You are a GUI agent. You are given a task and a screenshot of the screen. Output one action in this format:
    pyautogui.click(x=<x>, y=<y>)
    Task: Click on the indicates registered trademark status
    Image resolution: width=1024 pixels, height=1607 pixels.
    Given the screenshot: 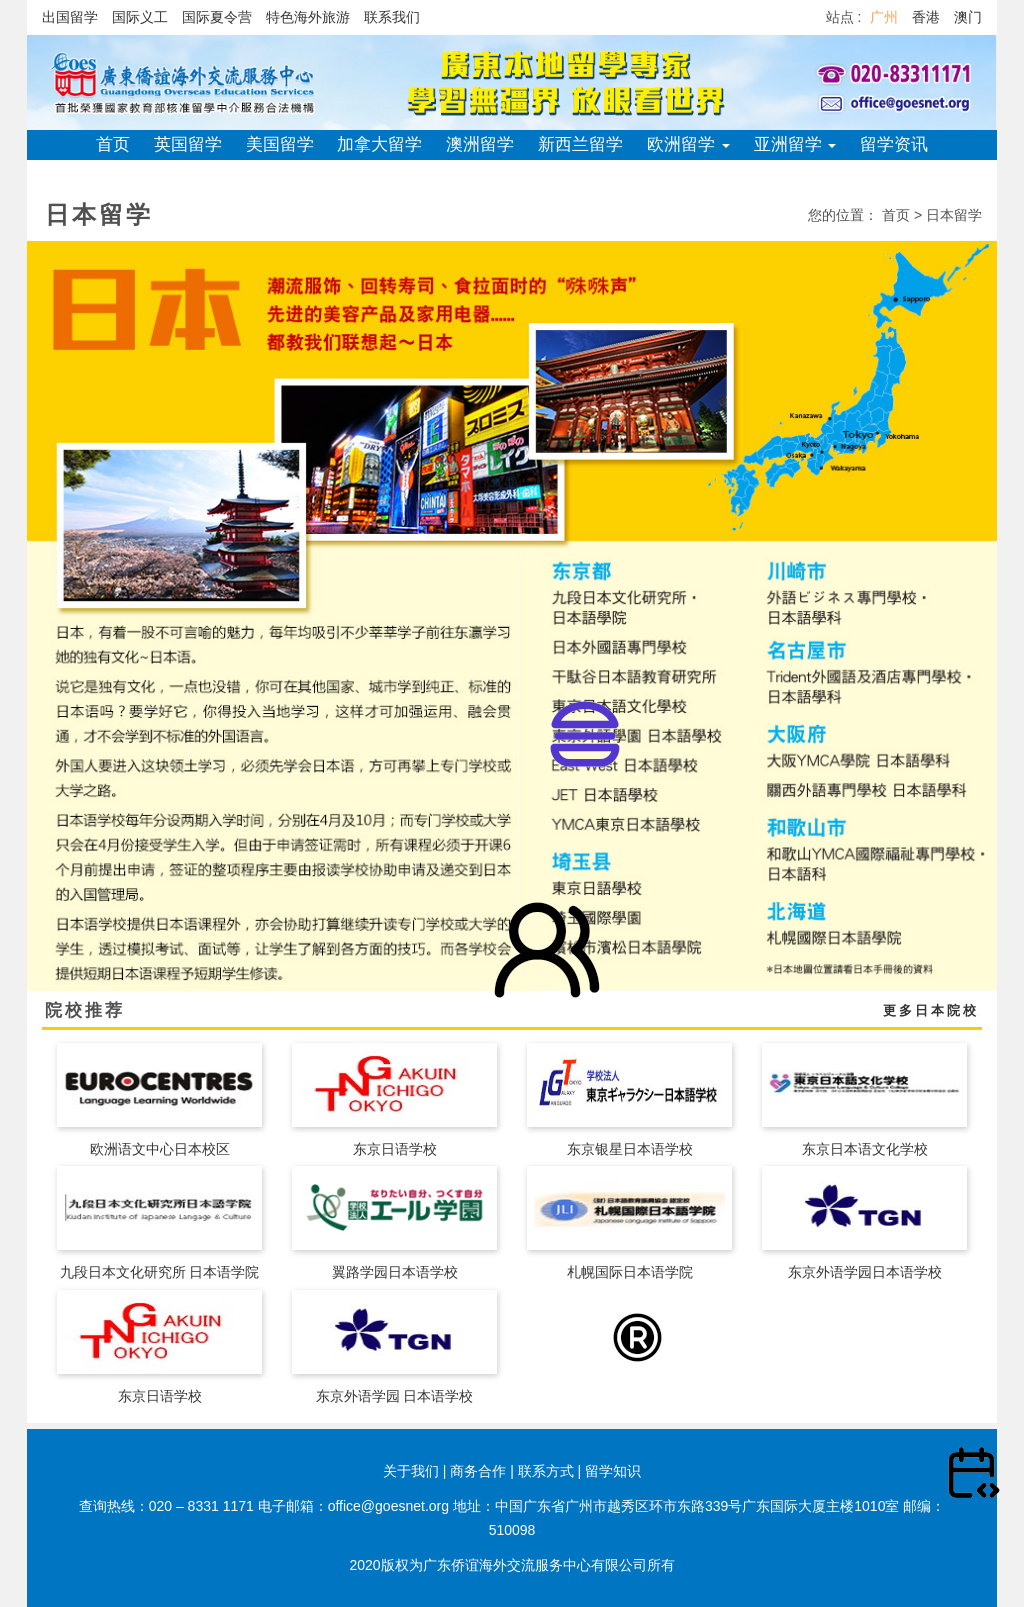 What is the action you would take?
    pyautogui.click(x=637, y=1337)
    